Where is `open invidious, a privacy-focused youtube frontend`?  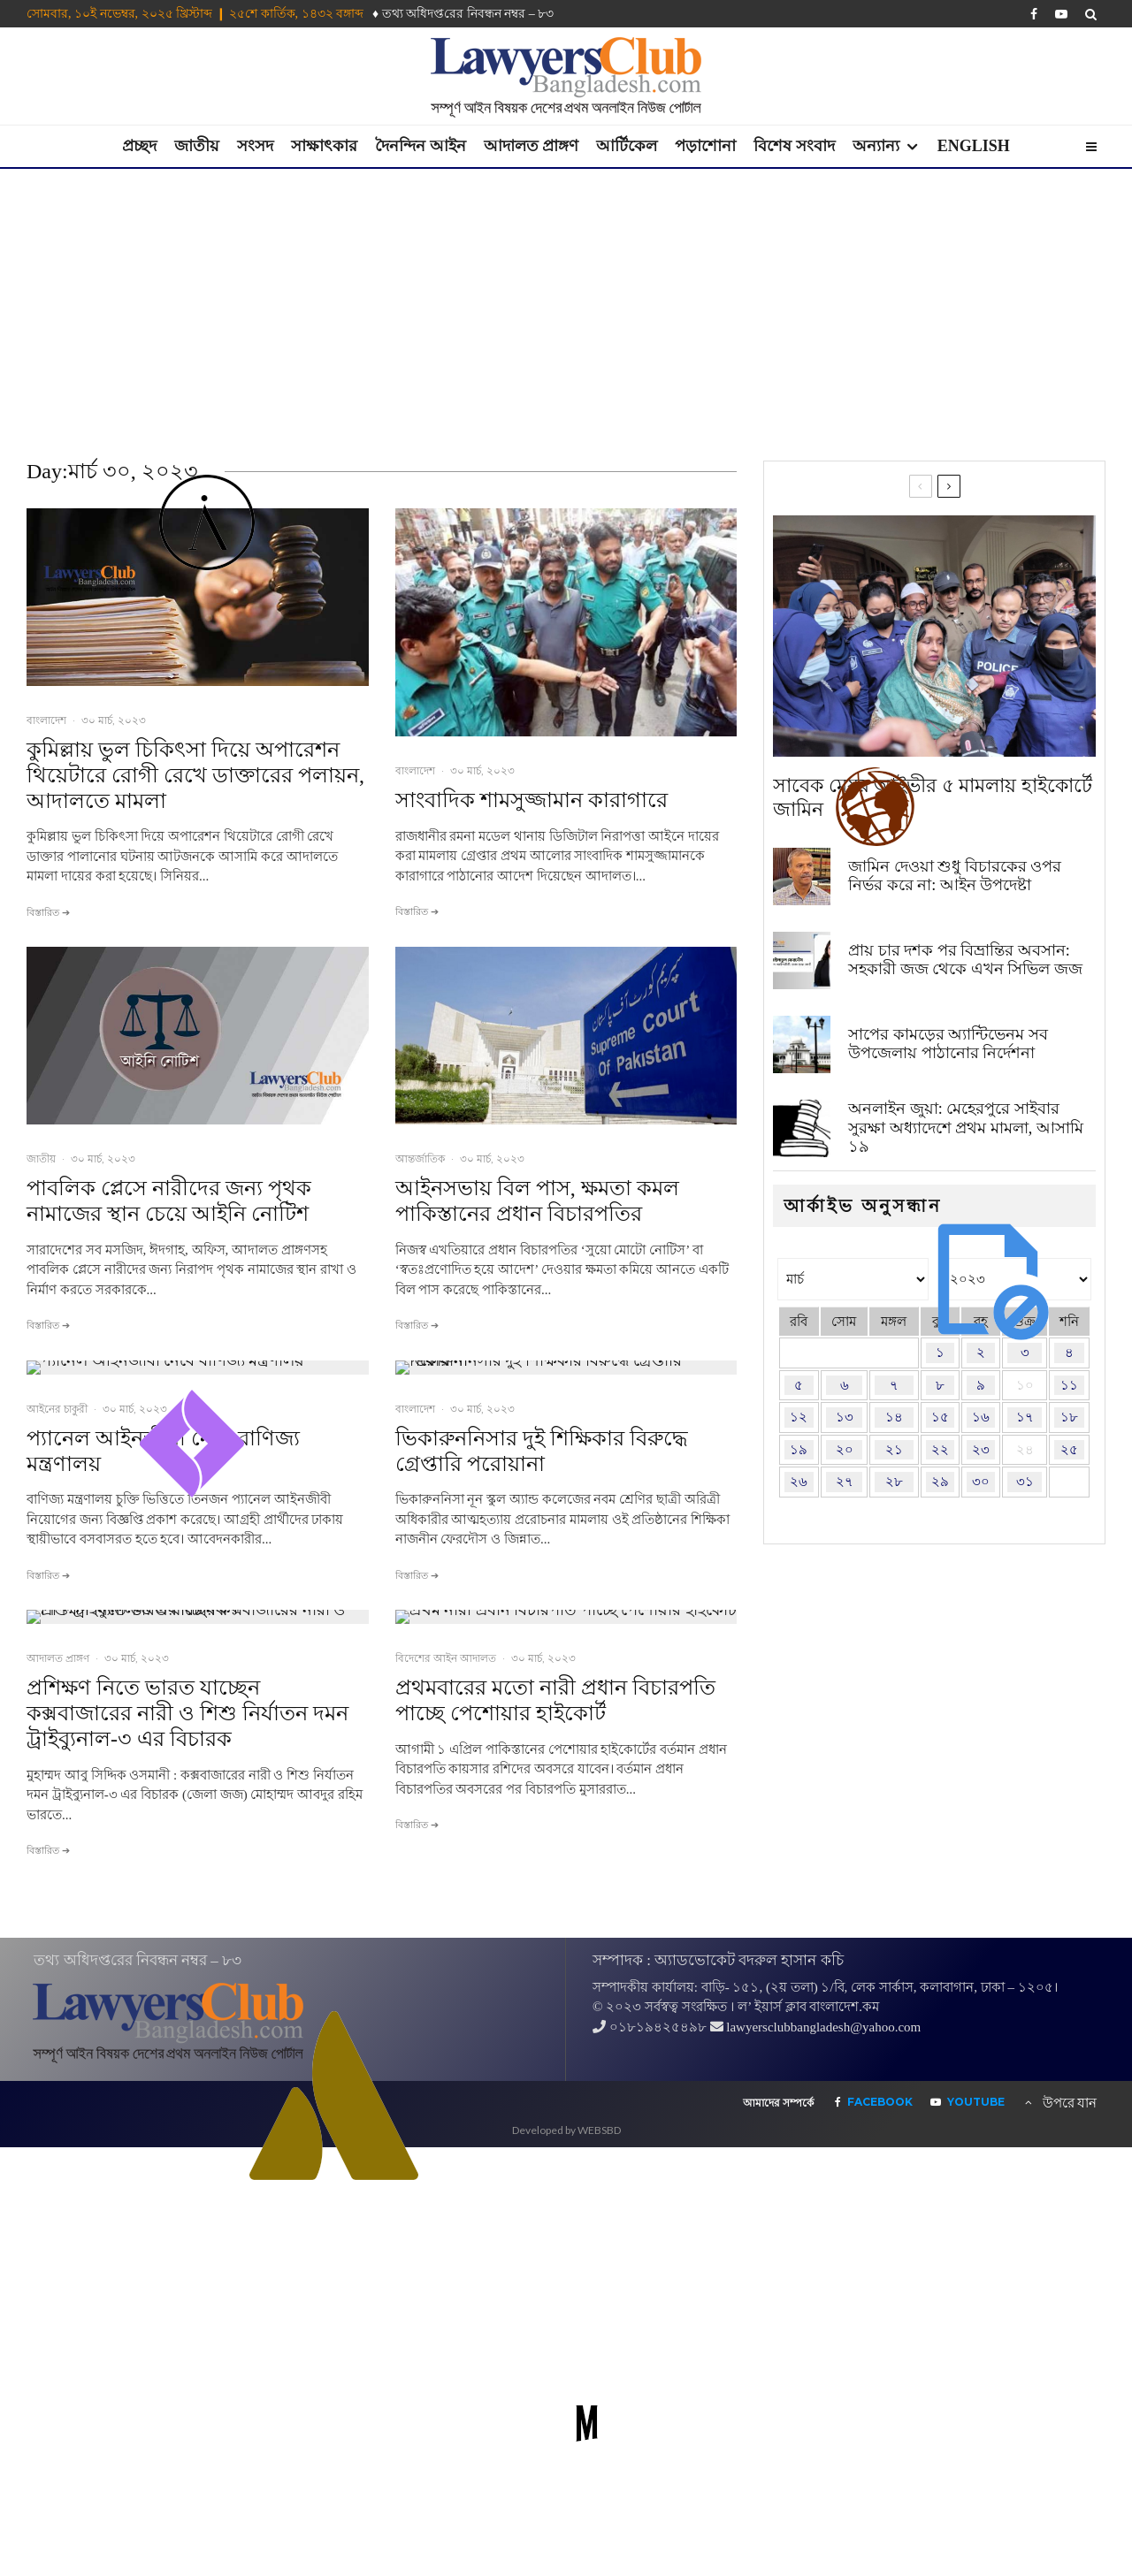
open invidious, a privacy-focused youtube frontend is located at coordinates (207, 522).